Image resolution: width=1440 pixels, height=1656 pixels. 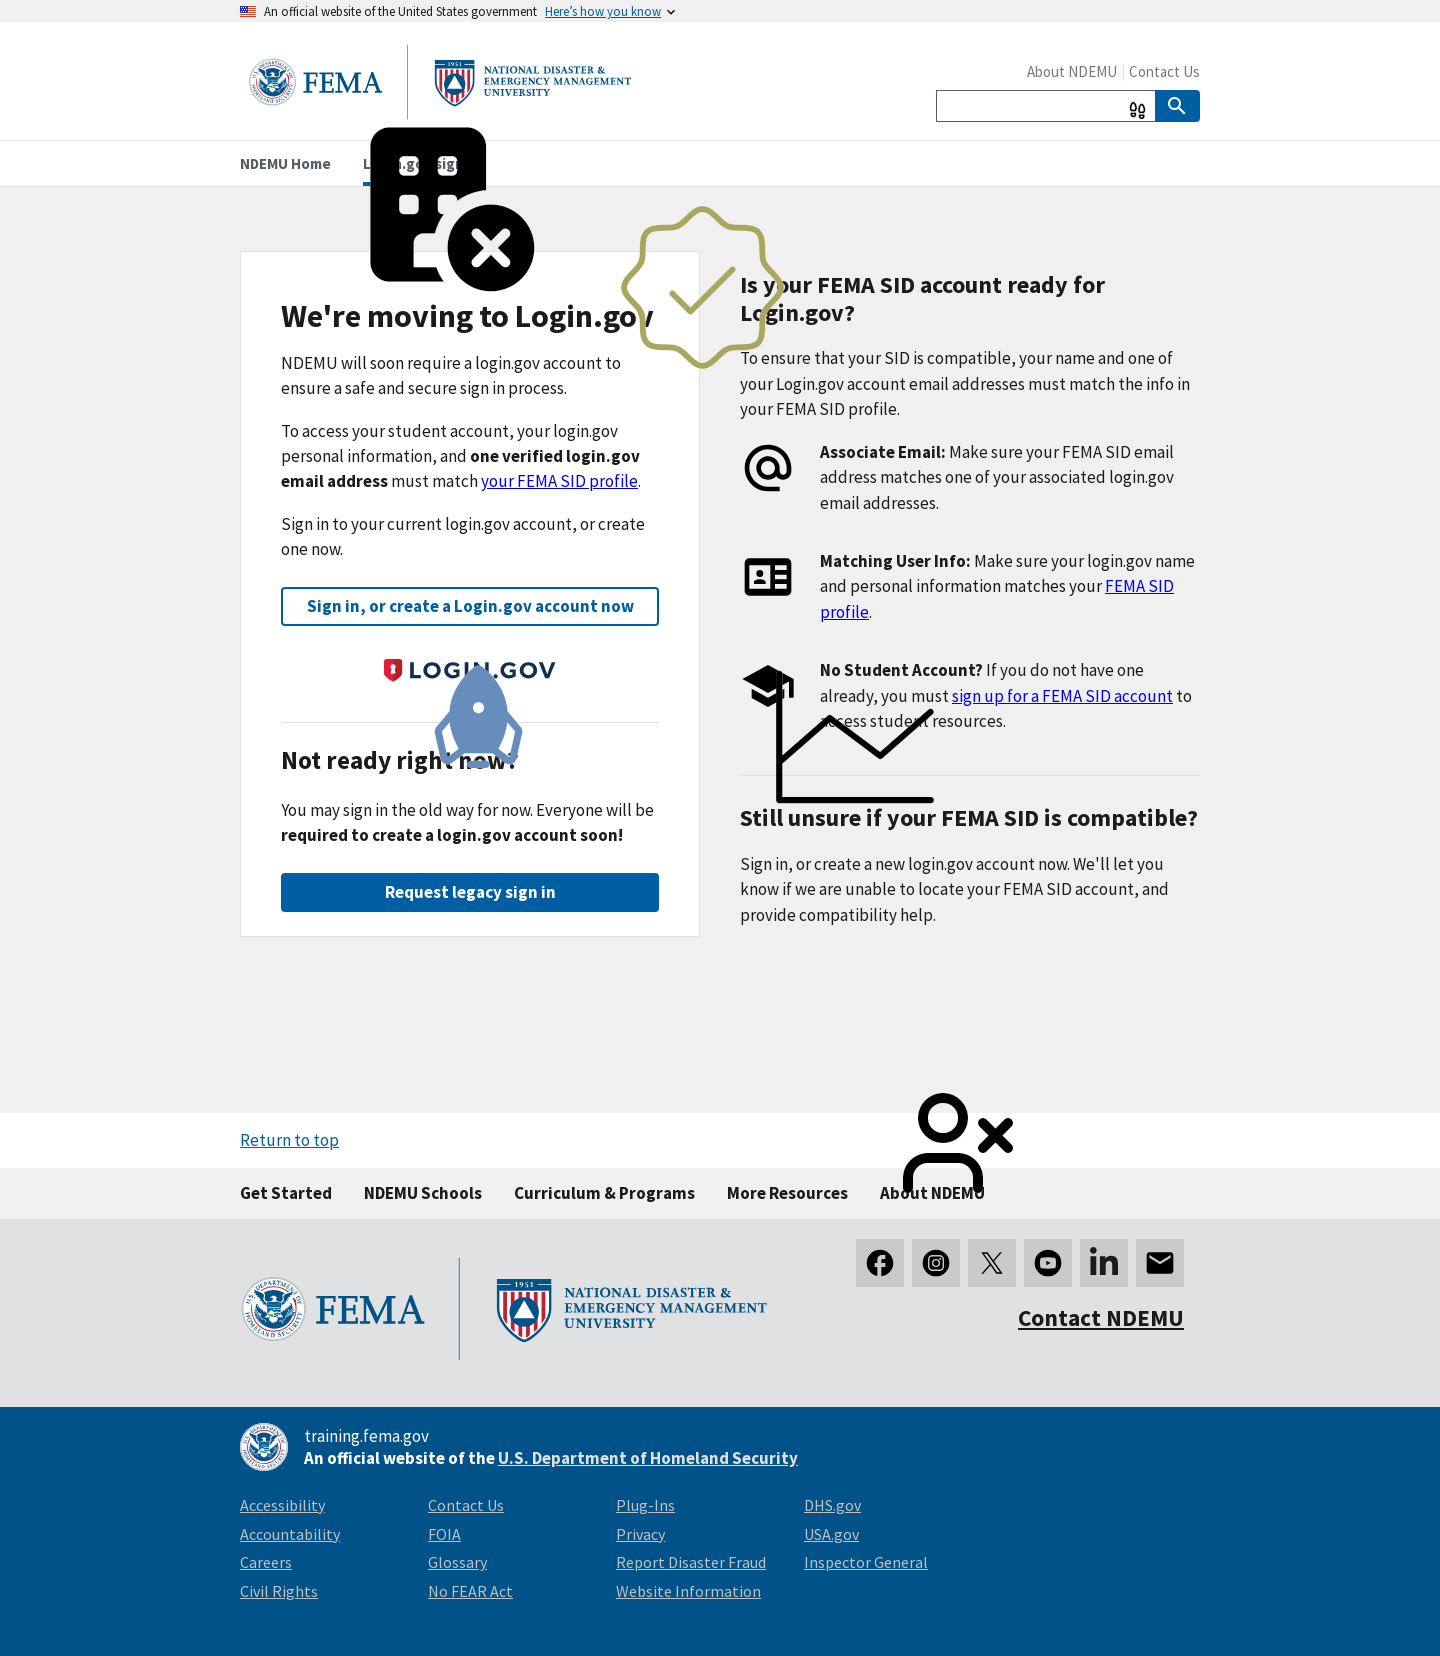 I want to click on remove a user from your contacts, so click(x=958, y=1143).